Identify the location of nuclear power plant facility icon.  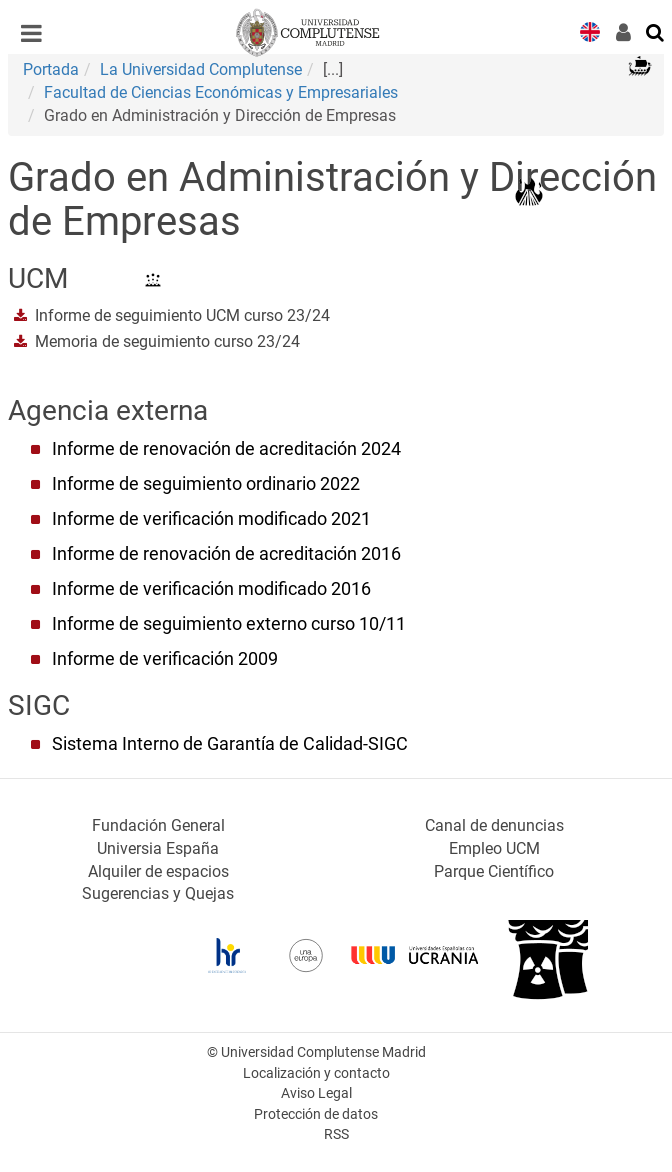
(548, 959).